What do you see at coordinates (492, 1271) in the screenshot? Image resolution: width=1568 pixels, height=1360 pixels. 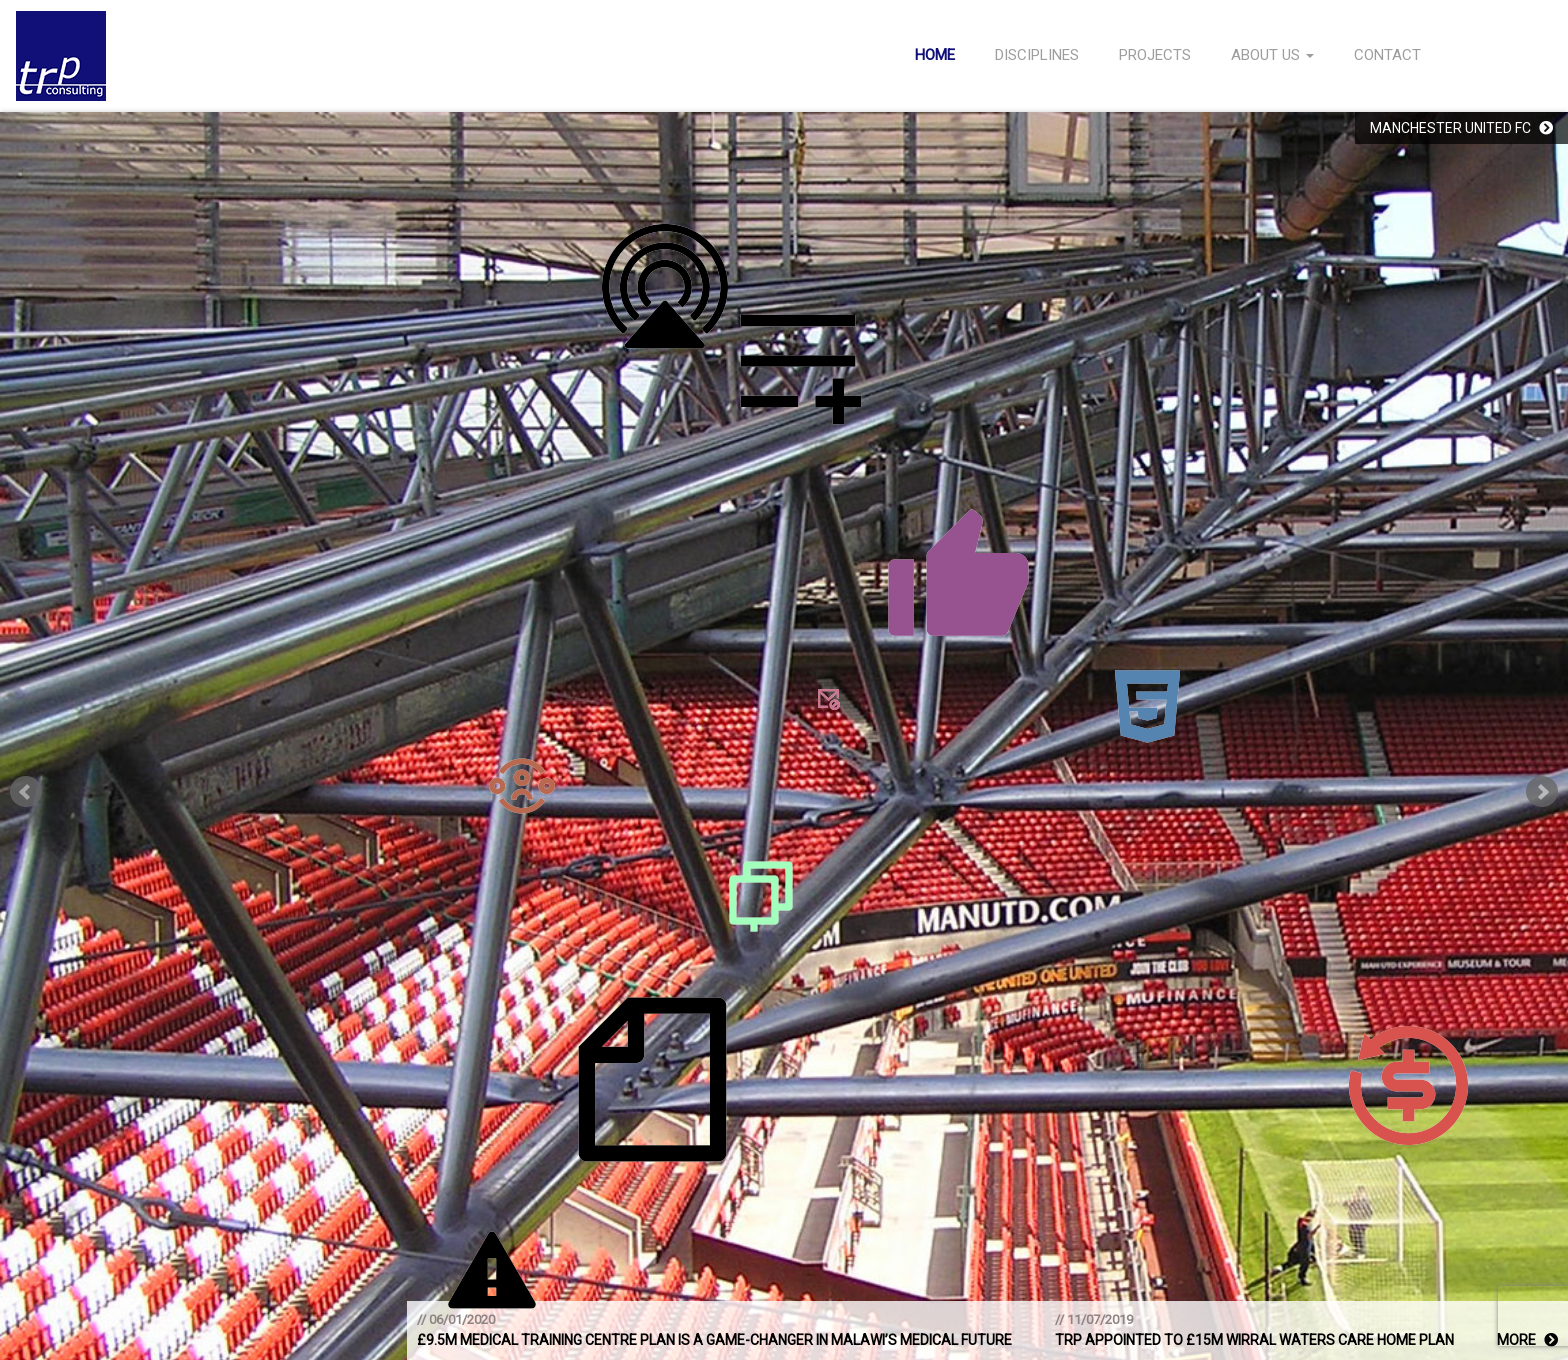 I see `indicates a warning or alert that requires attention` at bounding box center [492, 1271].